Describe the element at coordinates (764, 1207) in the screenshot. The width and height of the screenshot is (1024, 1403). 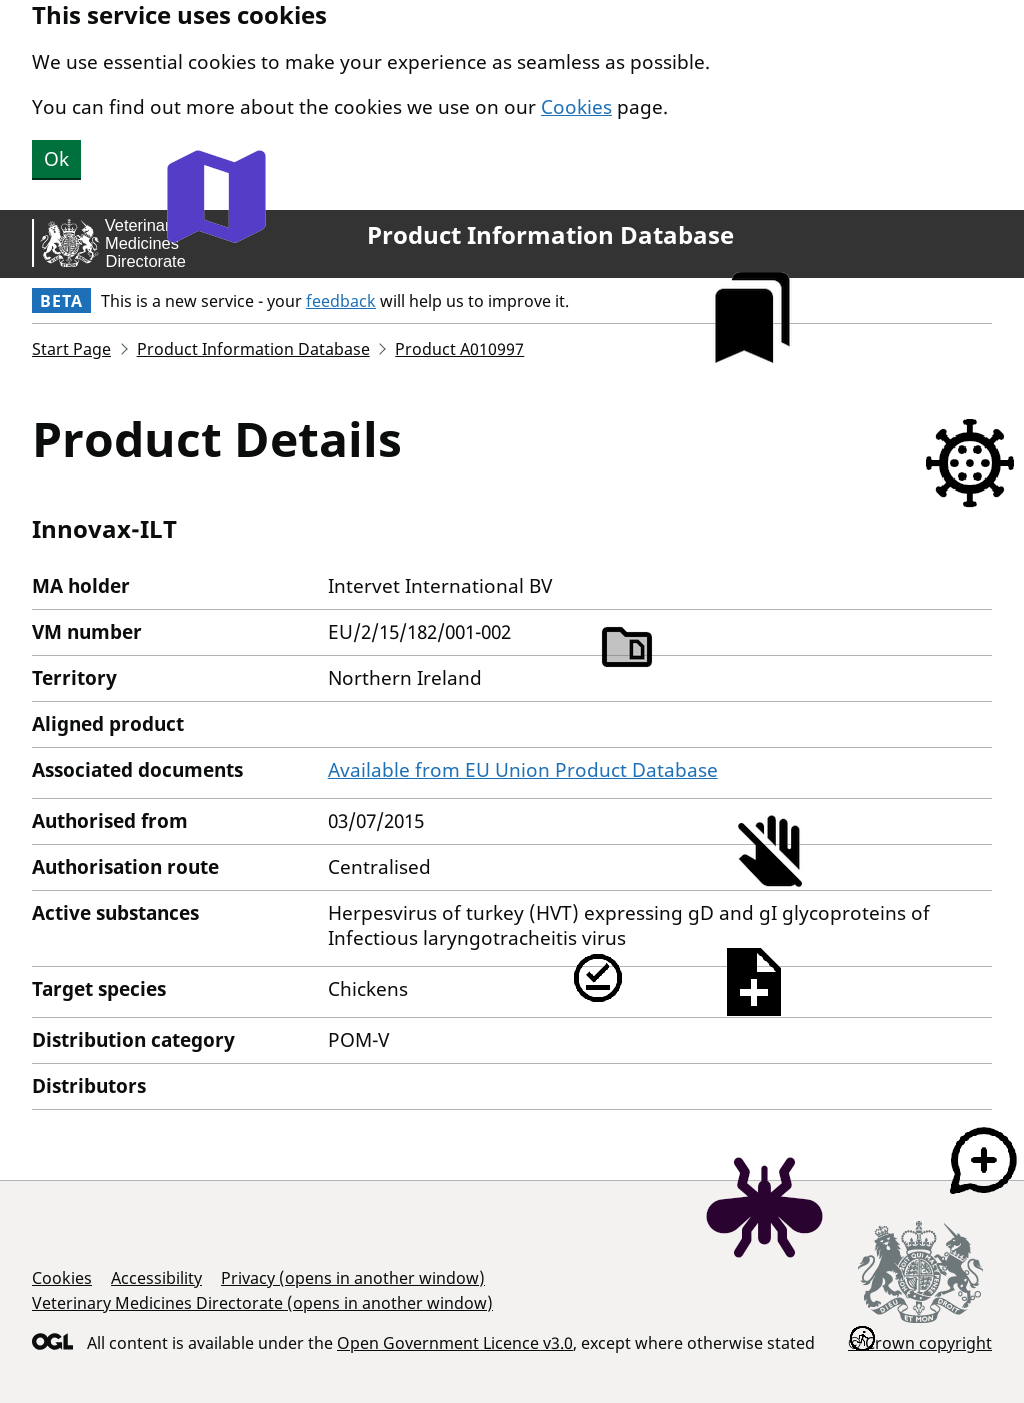
I see `indicates mosquito or insect activity in the area` at that location.